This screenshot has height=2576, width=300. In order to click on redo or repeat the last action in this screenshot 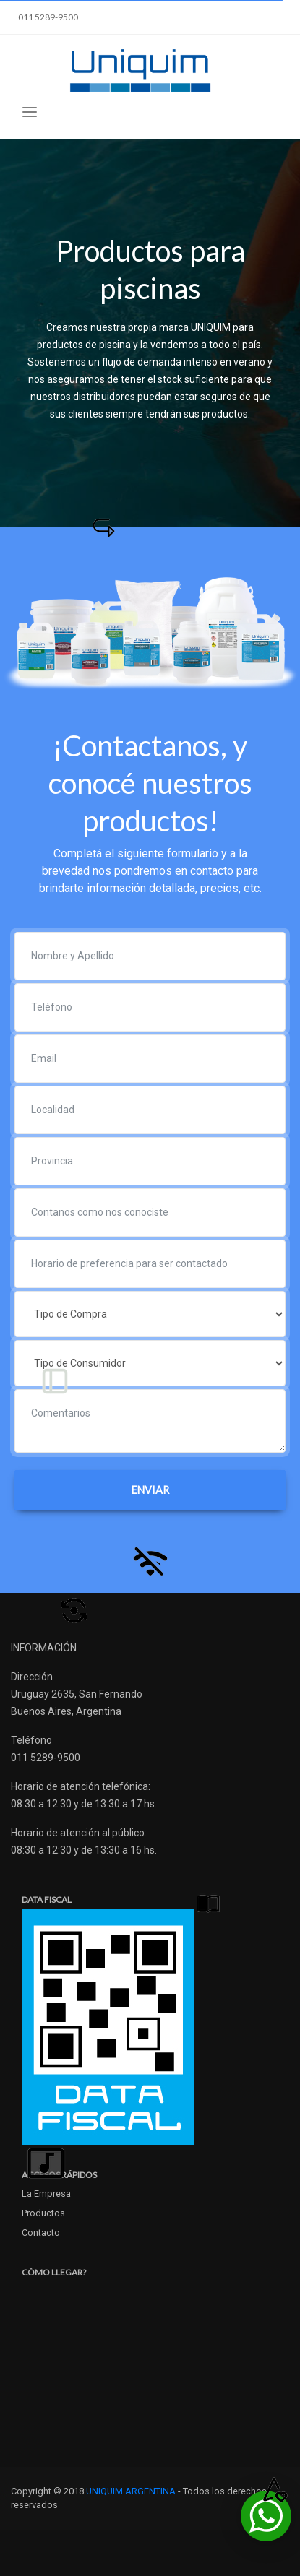, I will do `click(103, 527)`.